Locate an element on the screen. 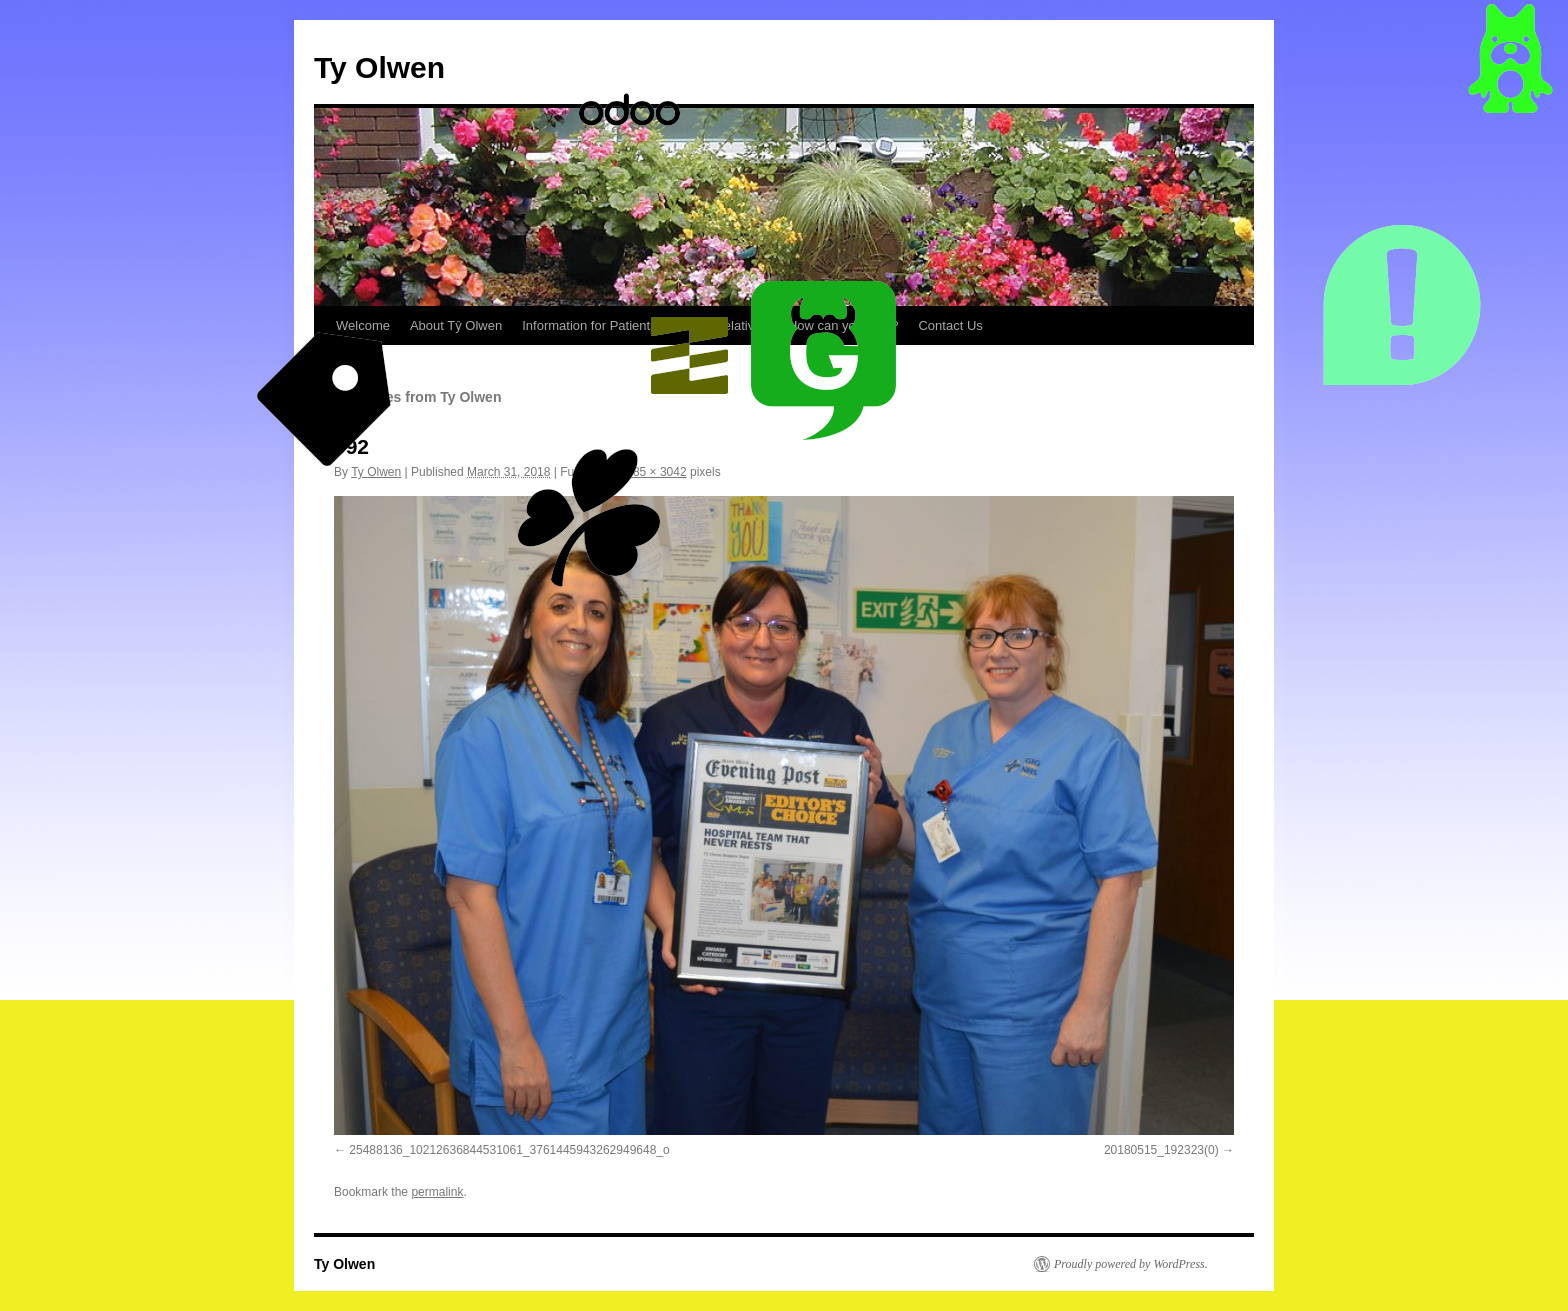 The width and height of the screenshot is (1568, 1311). check service outage status on Downdetector is located at coordinates (1402, 305).